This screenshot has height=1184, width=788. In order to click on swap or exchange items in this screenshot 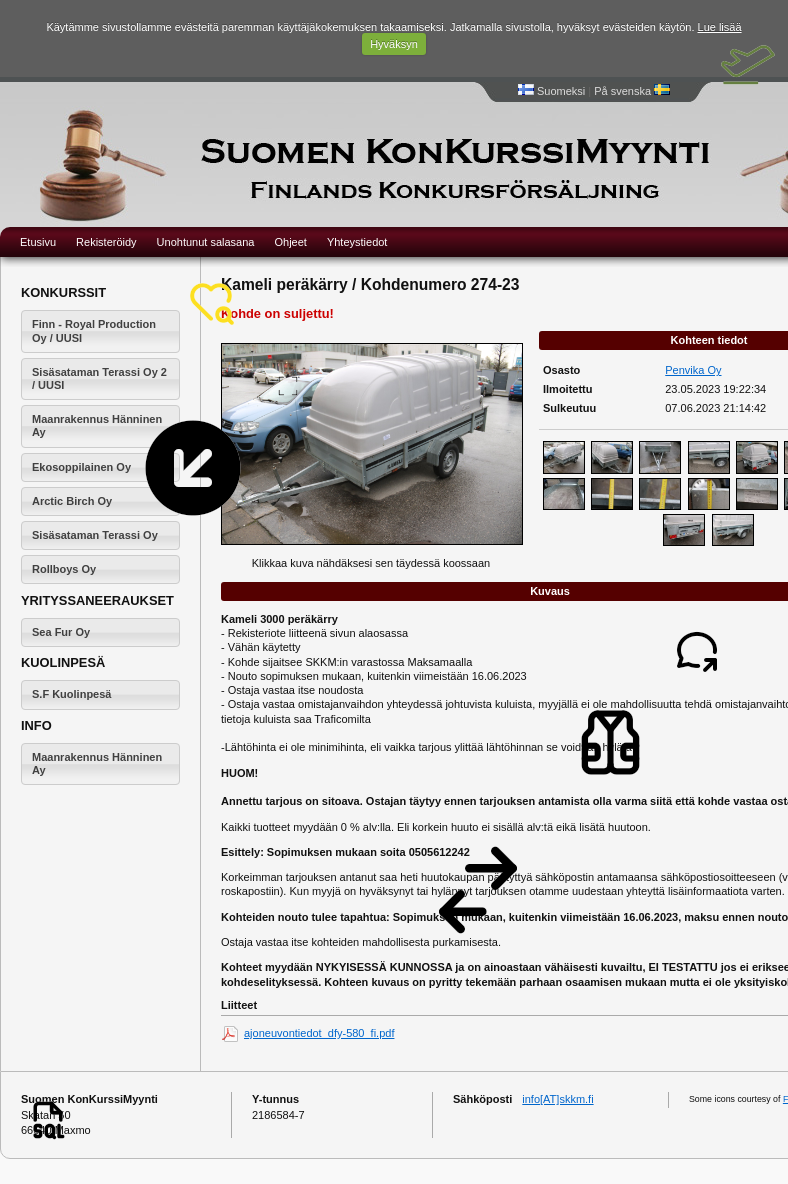, I will do `click(478, 890)`.